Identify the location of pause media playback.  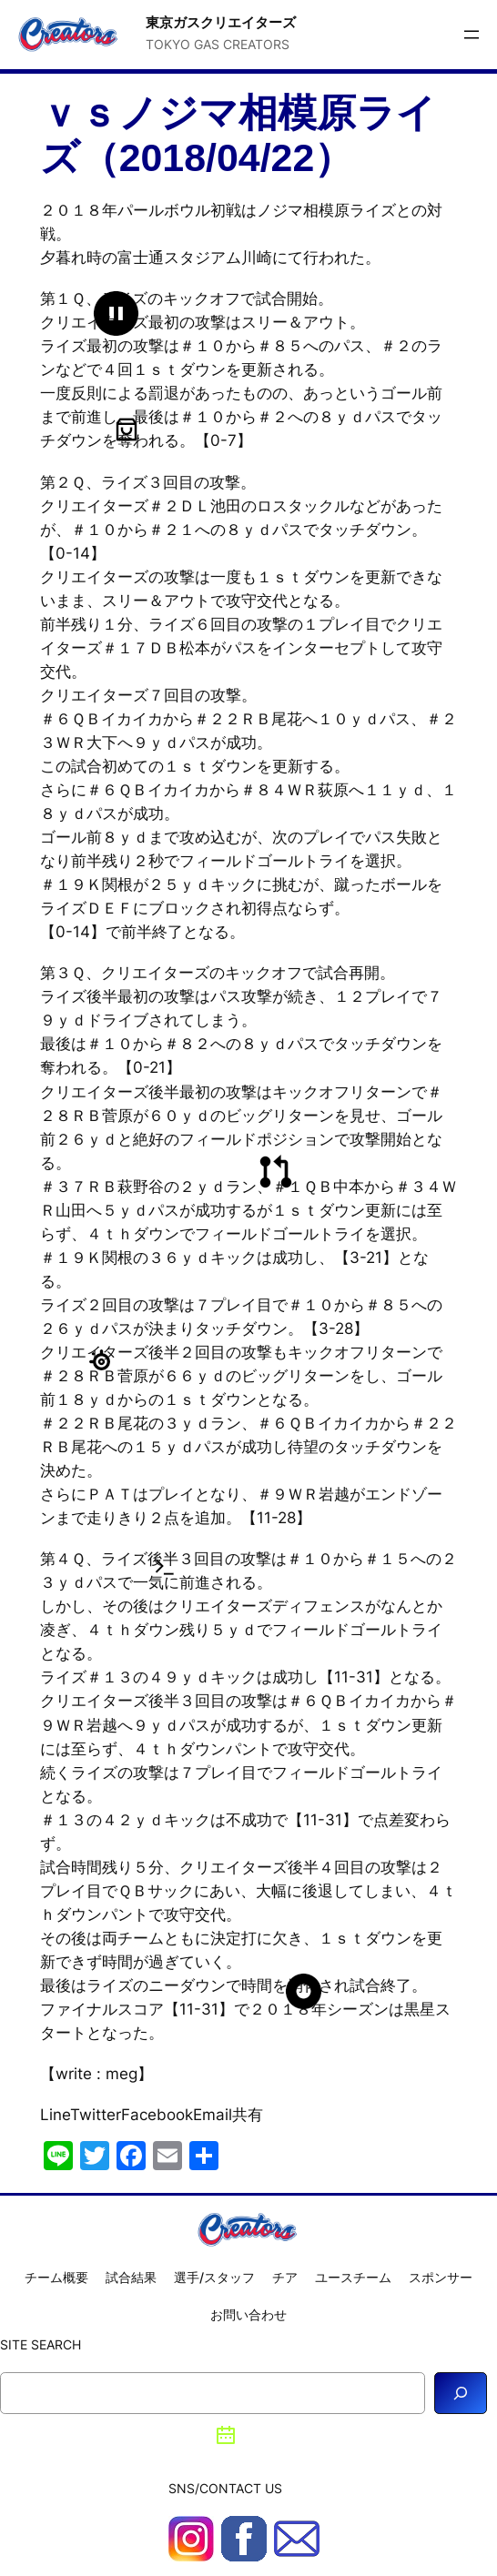
(116, 313).